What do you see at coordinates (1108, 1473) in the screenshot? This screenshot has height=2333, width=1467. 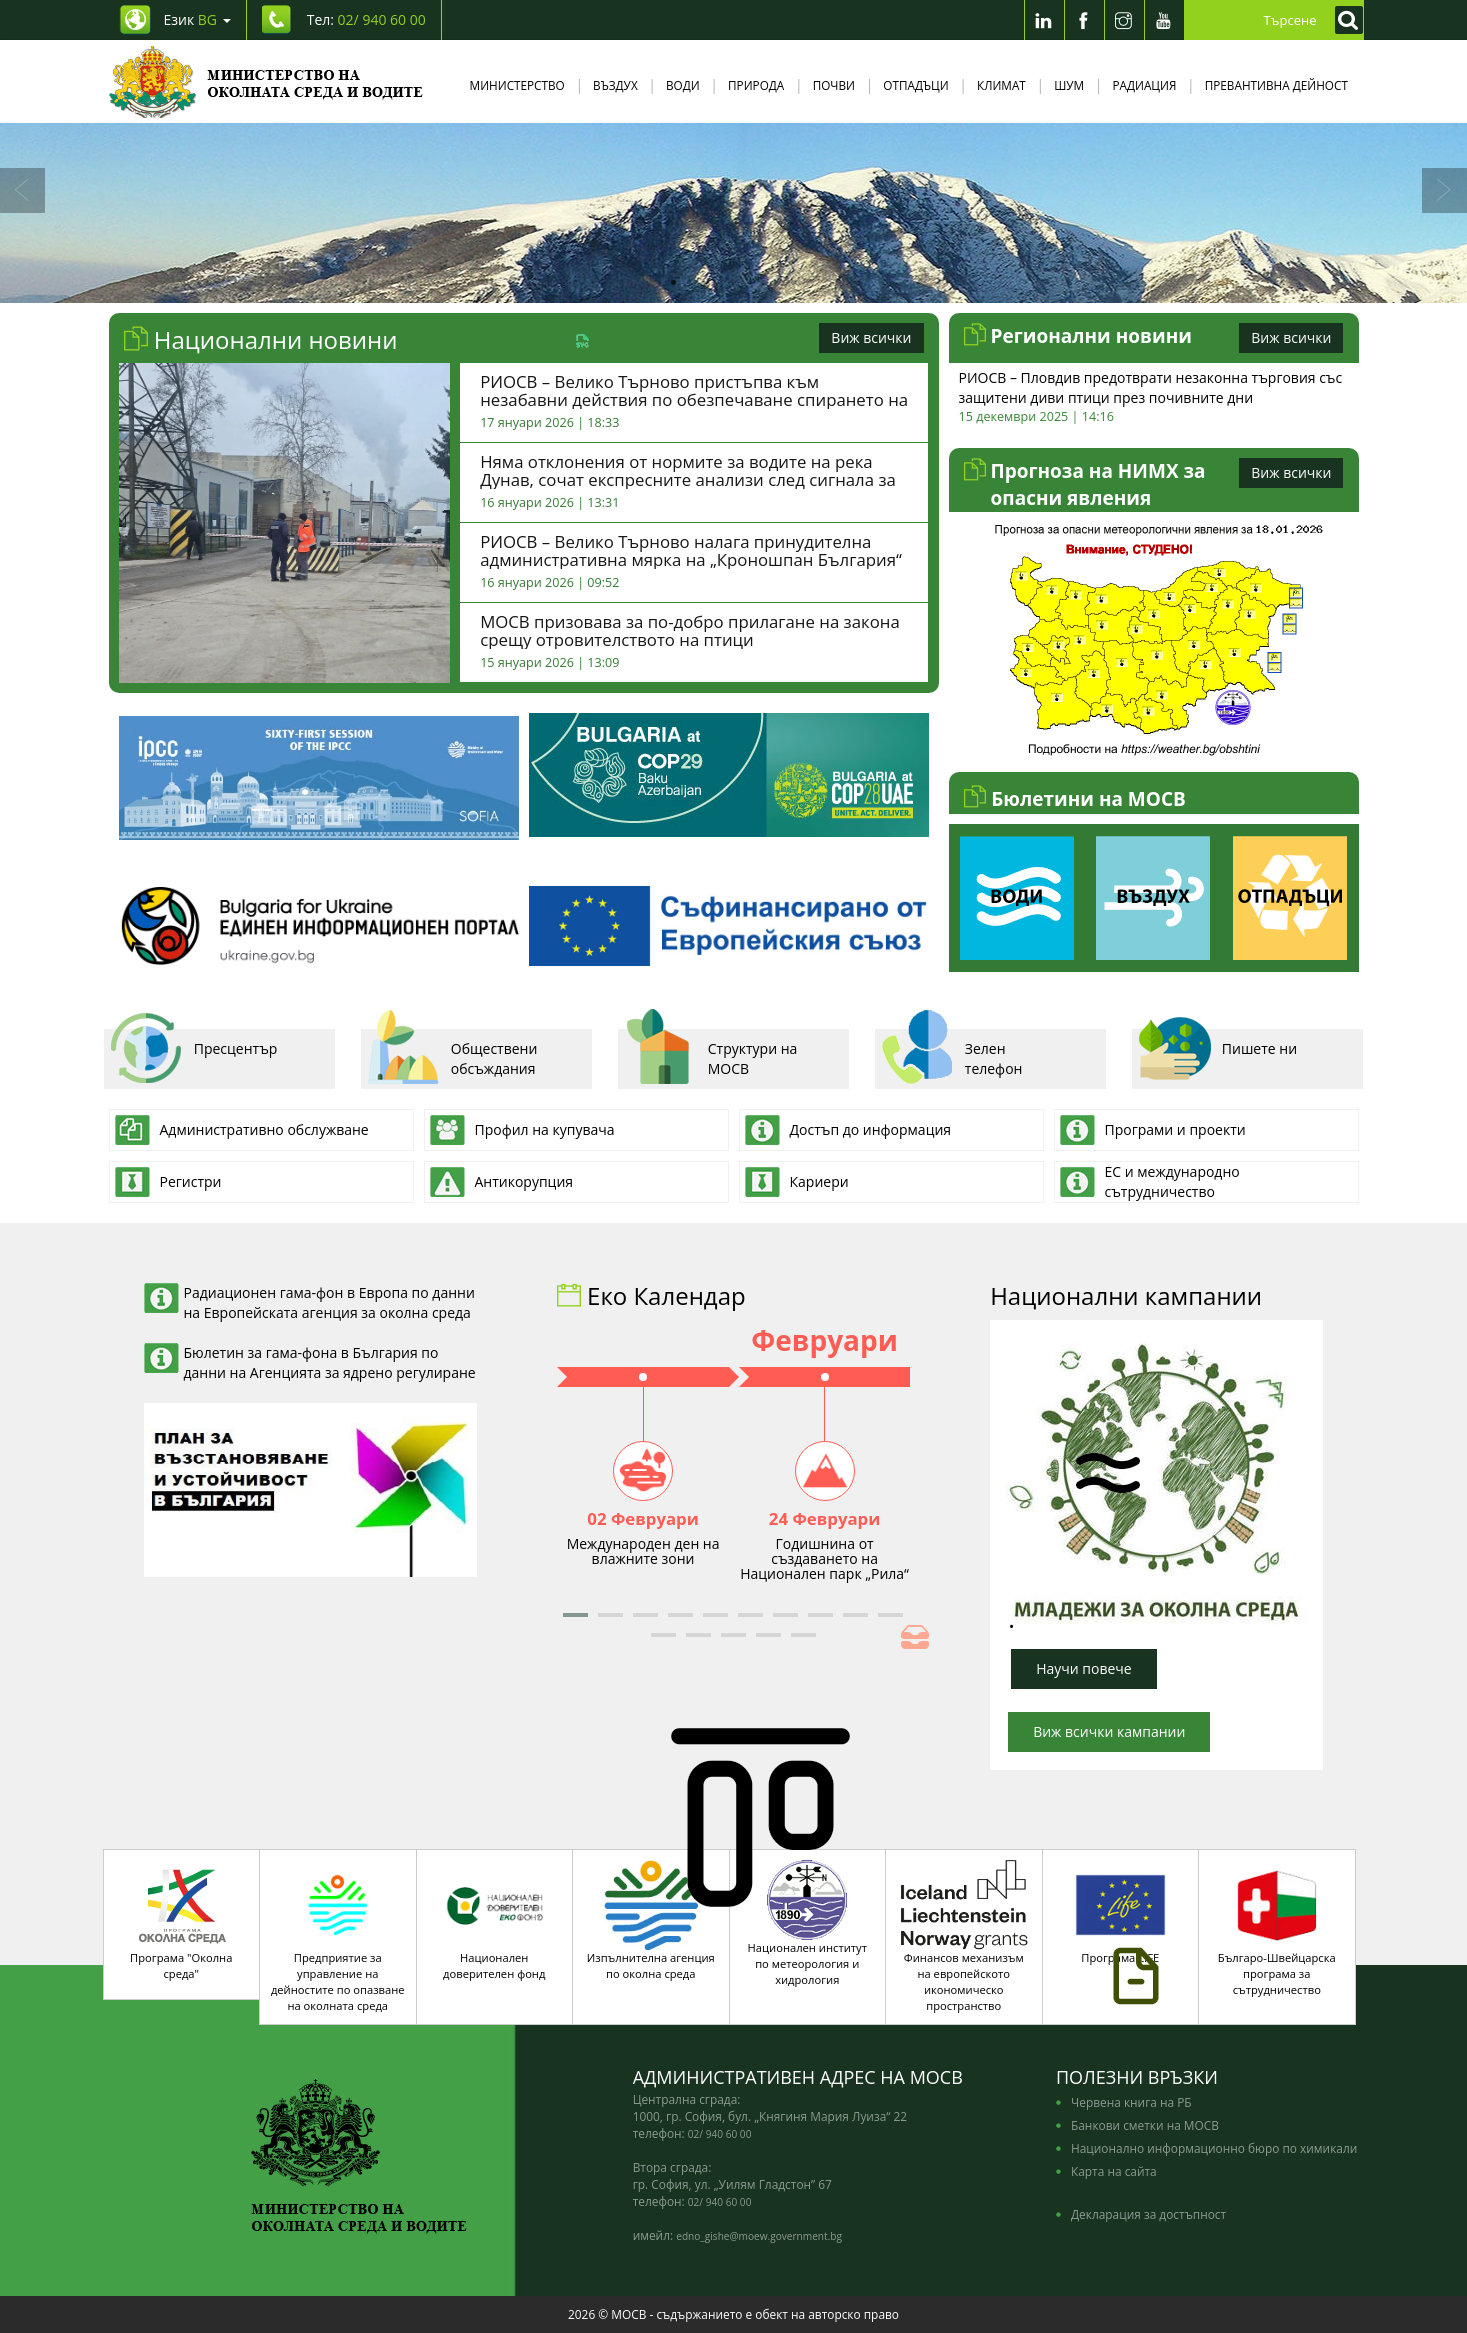 I see `indicates approximate or estimated value` at bounding box center [1108, 1473].